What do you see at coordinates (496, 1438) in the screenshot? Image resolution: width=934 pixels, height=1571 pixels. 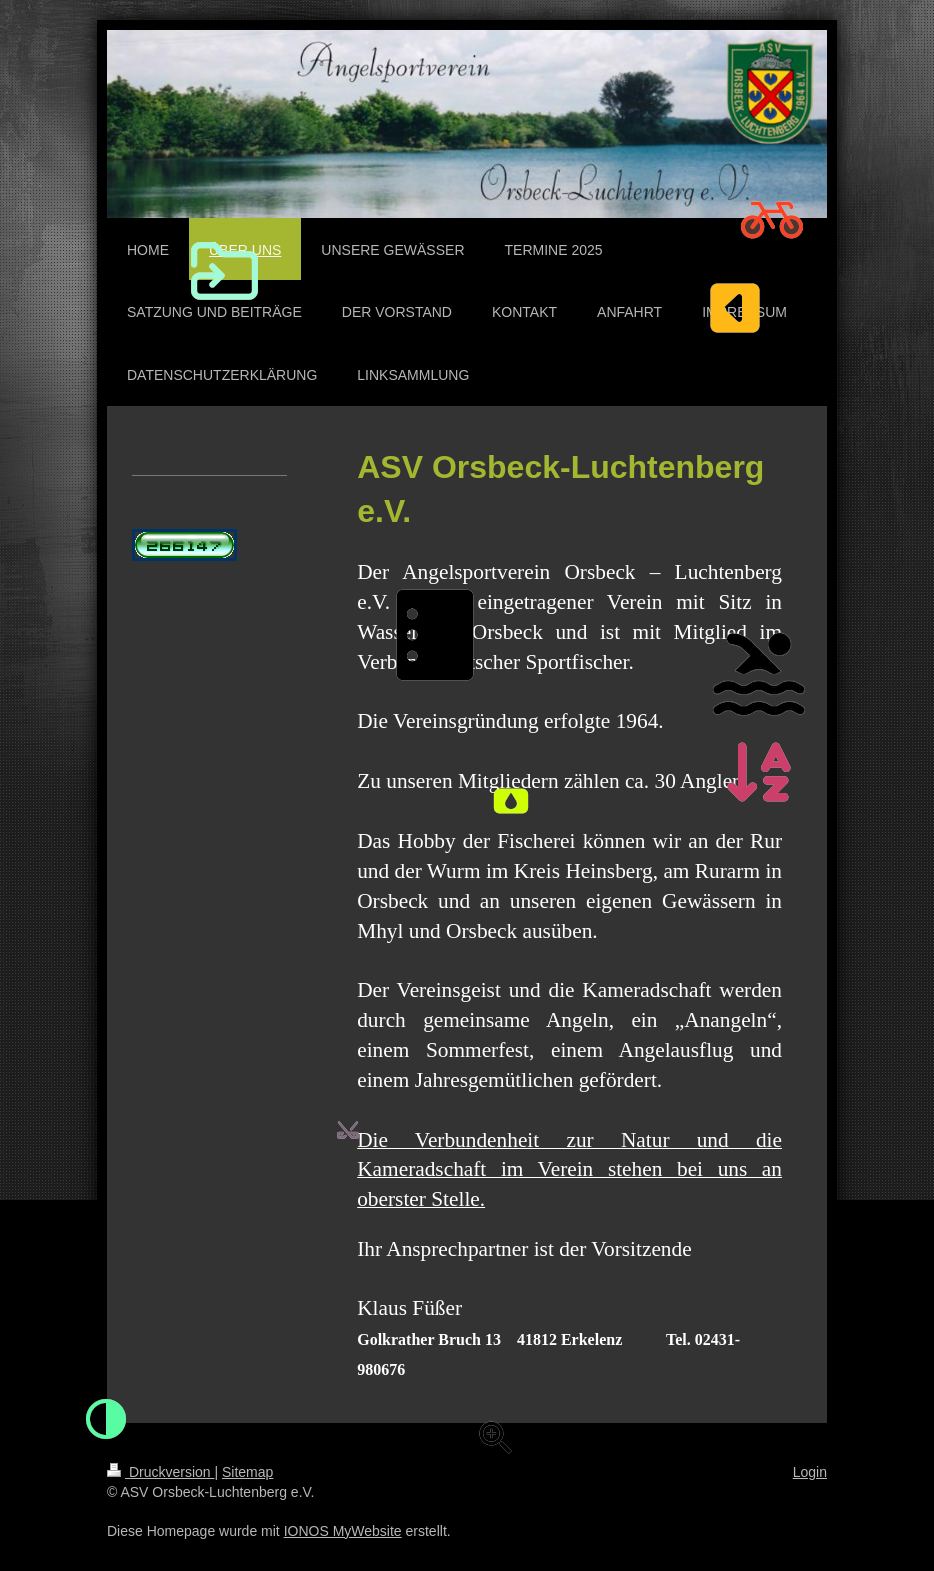 I see `zoom in on content or image` at bounding box center [496, 1438].